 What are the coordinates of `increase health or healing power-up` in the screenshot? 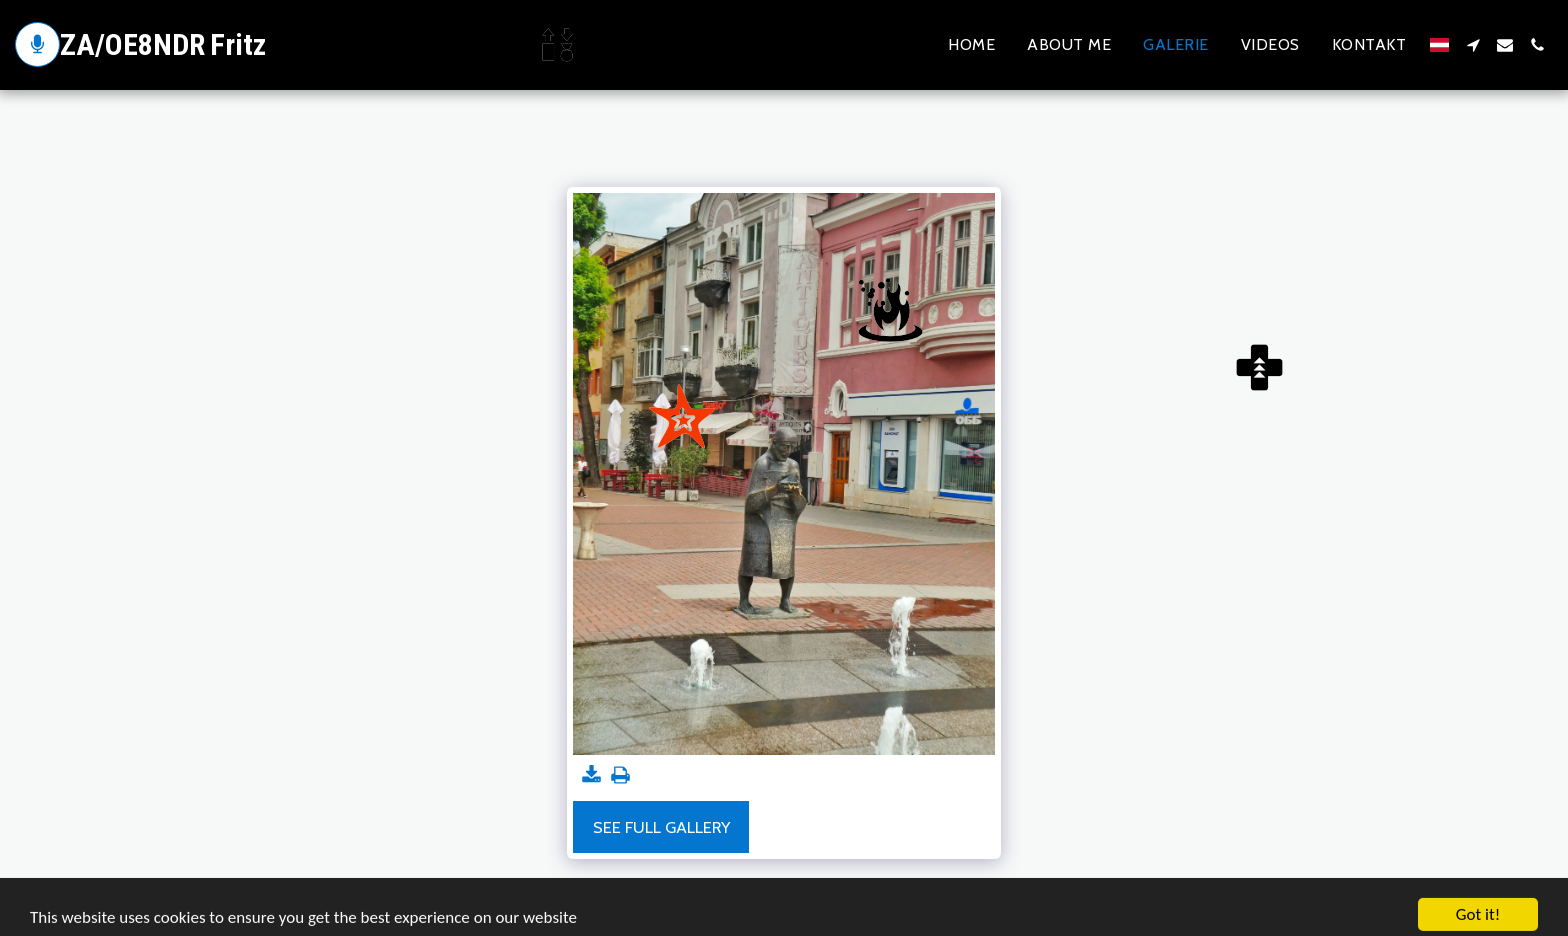 It's located at (1259, 367).